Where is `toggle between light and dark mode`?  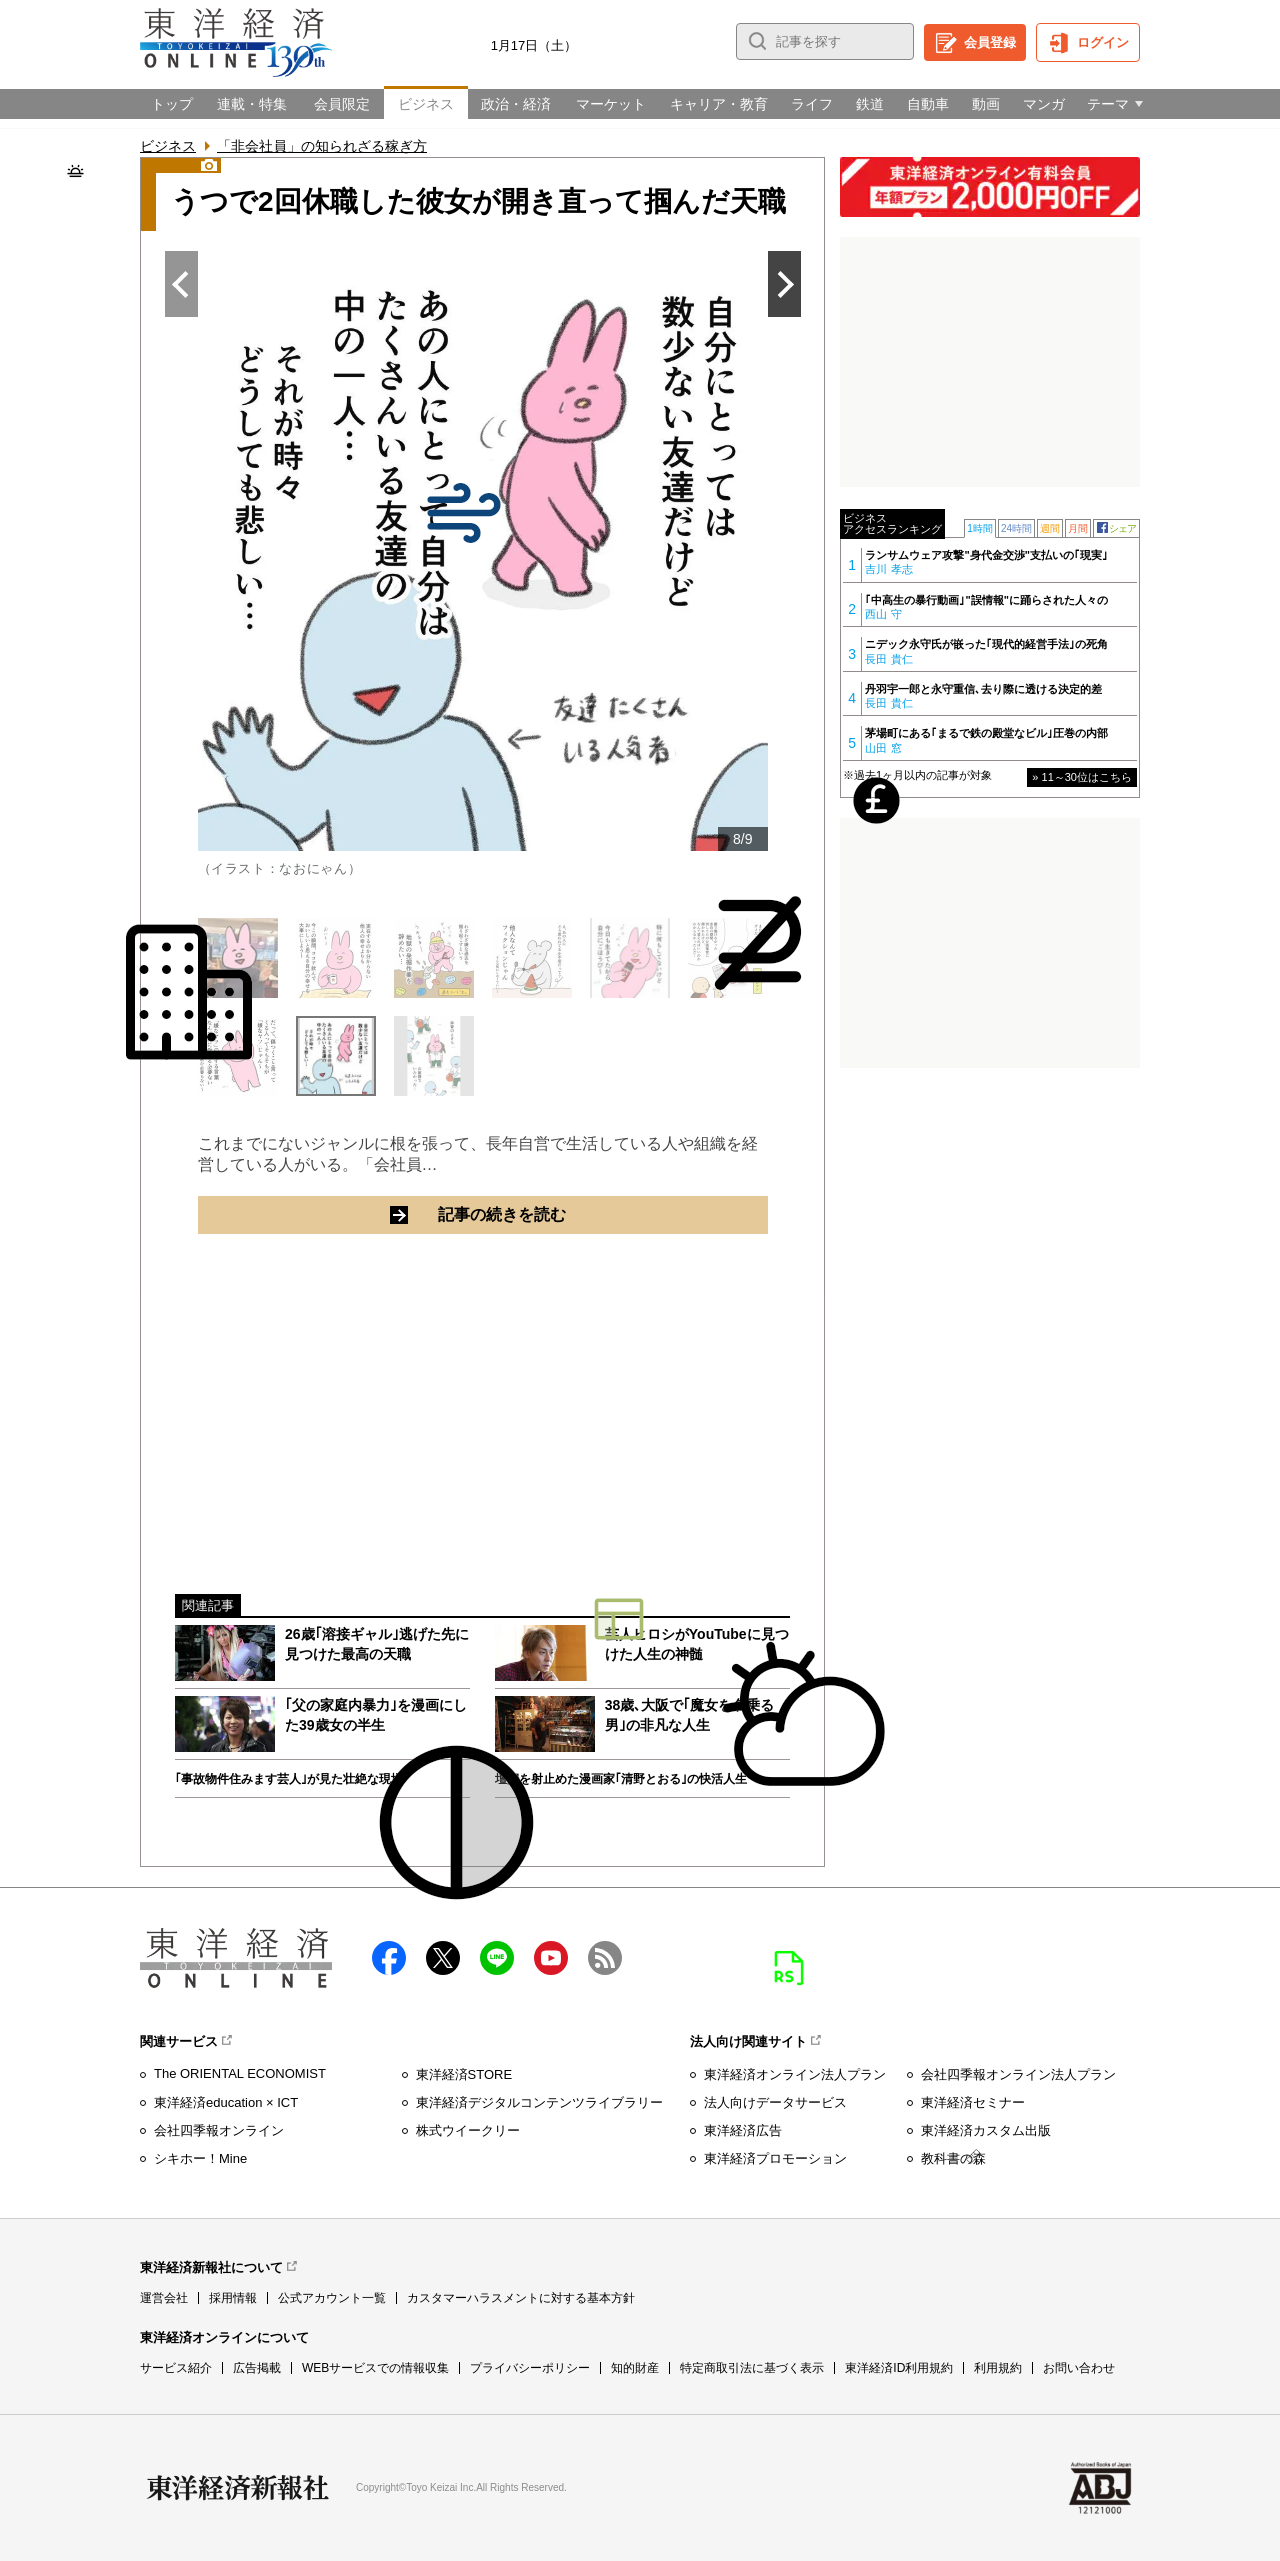 toggle between light and dark mode is located at coordinates (456, 1822).